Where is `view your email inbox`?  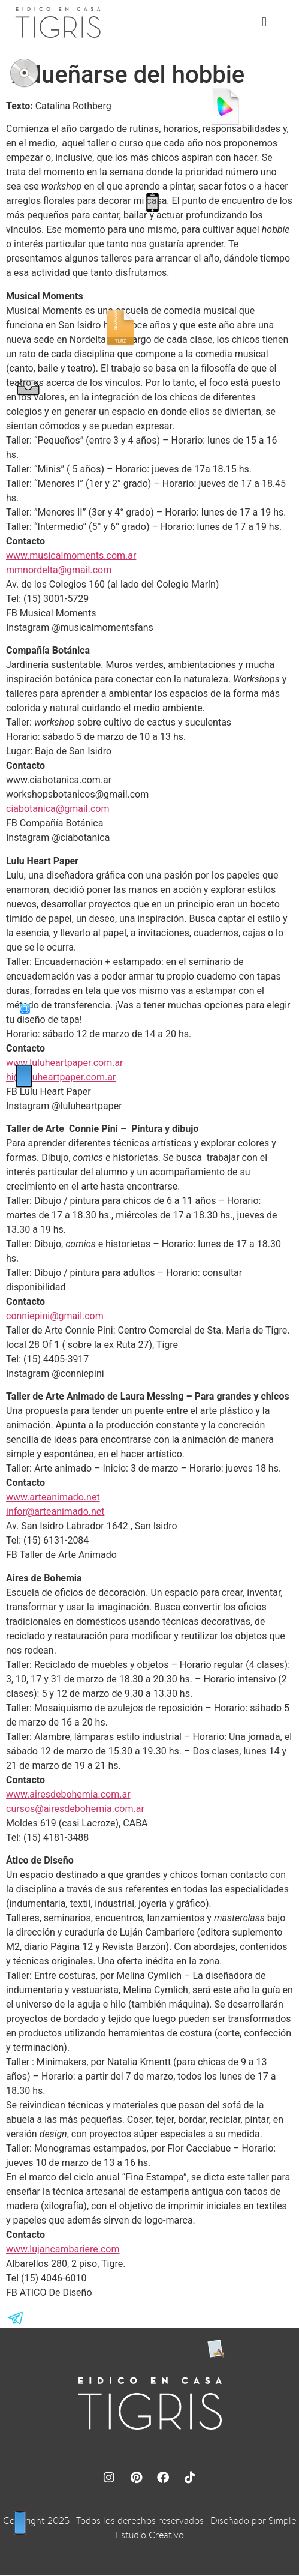
view your email inbox is located at coordinates (28, 388).